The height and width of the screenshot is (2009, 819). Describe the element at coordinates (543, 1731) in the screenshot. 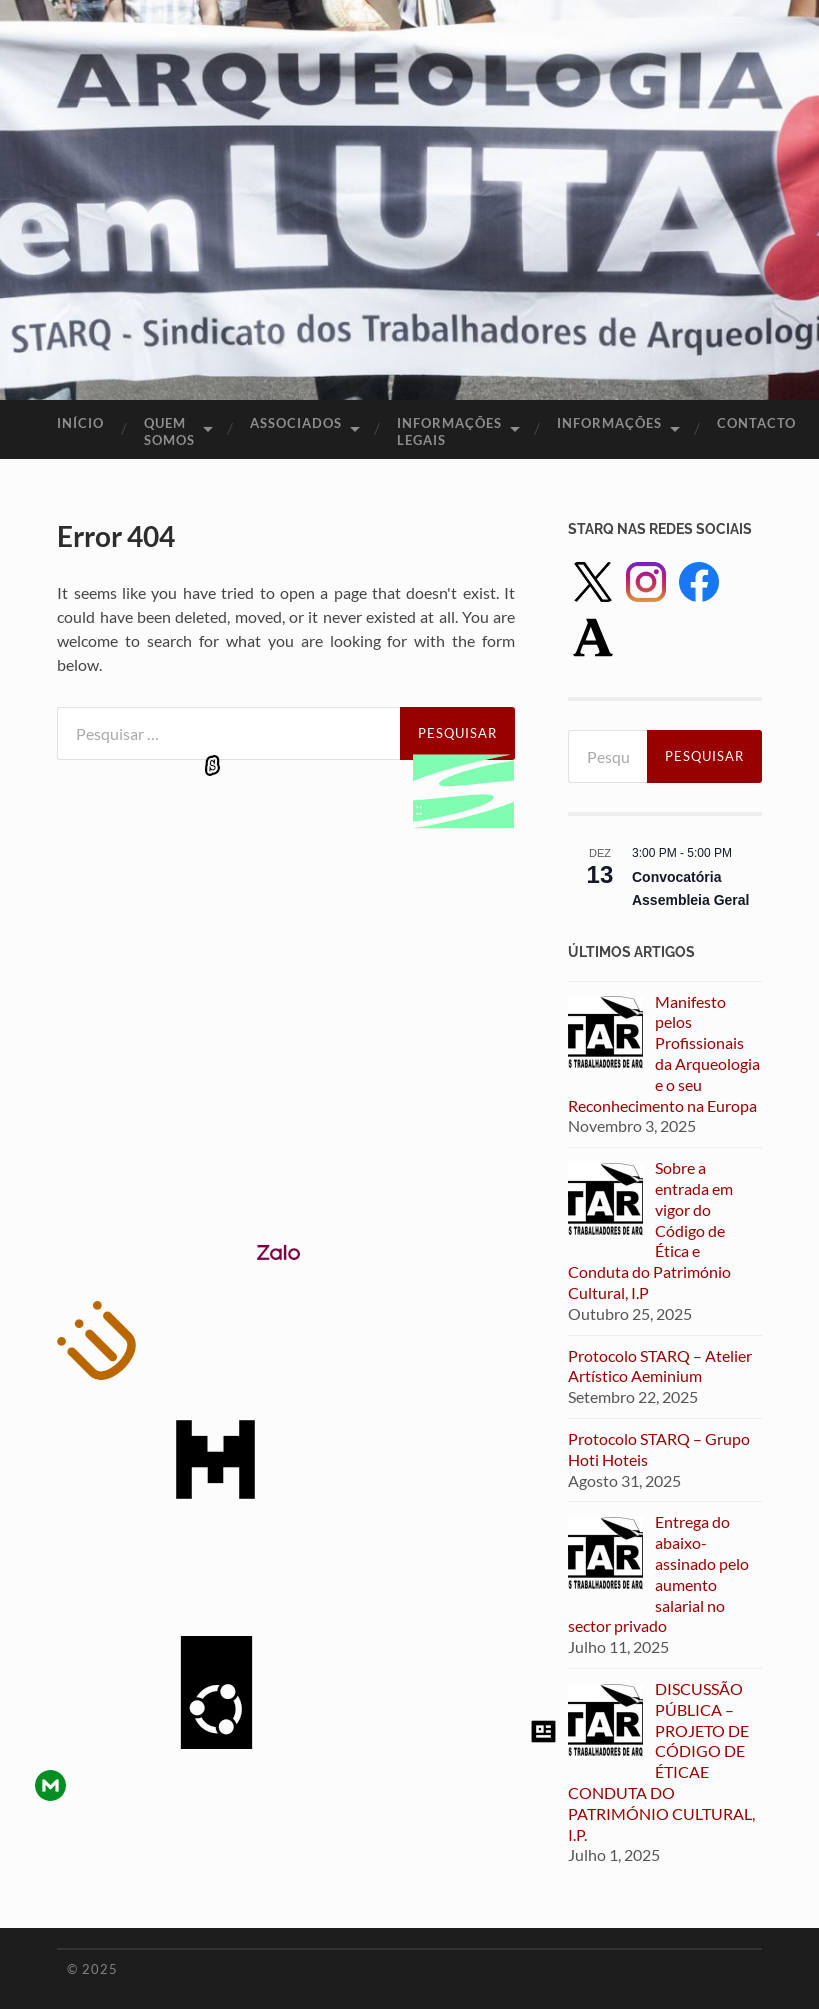

I see `open news feed` at that location.